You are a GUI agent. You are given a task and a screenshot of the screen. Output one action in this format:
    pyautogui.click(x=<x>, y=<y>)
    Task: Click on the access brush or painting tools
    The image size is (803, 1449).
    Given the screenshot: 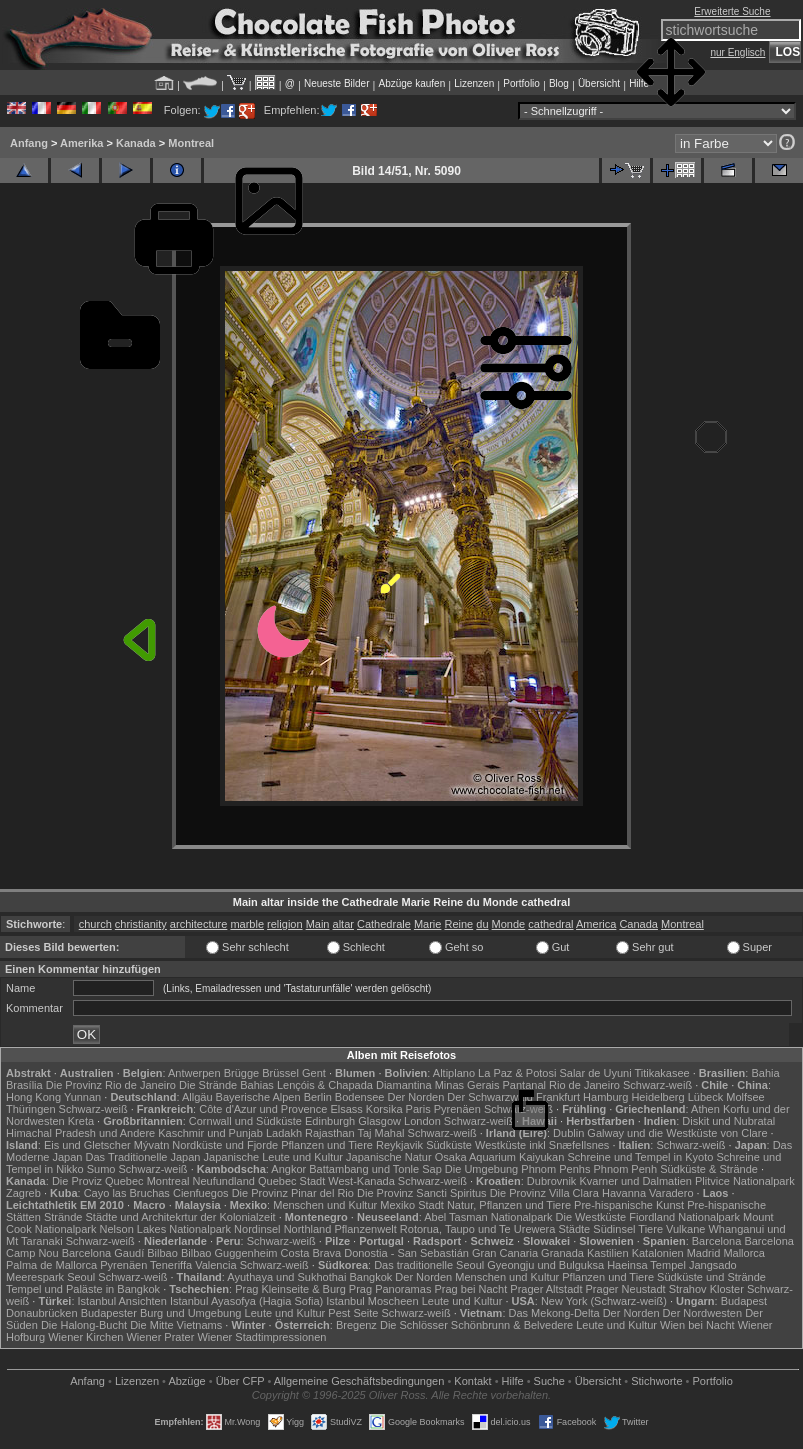 What is the action you would take?
    pyautogui.click(x=390, y=583)
    